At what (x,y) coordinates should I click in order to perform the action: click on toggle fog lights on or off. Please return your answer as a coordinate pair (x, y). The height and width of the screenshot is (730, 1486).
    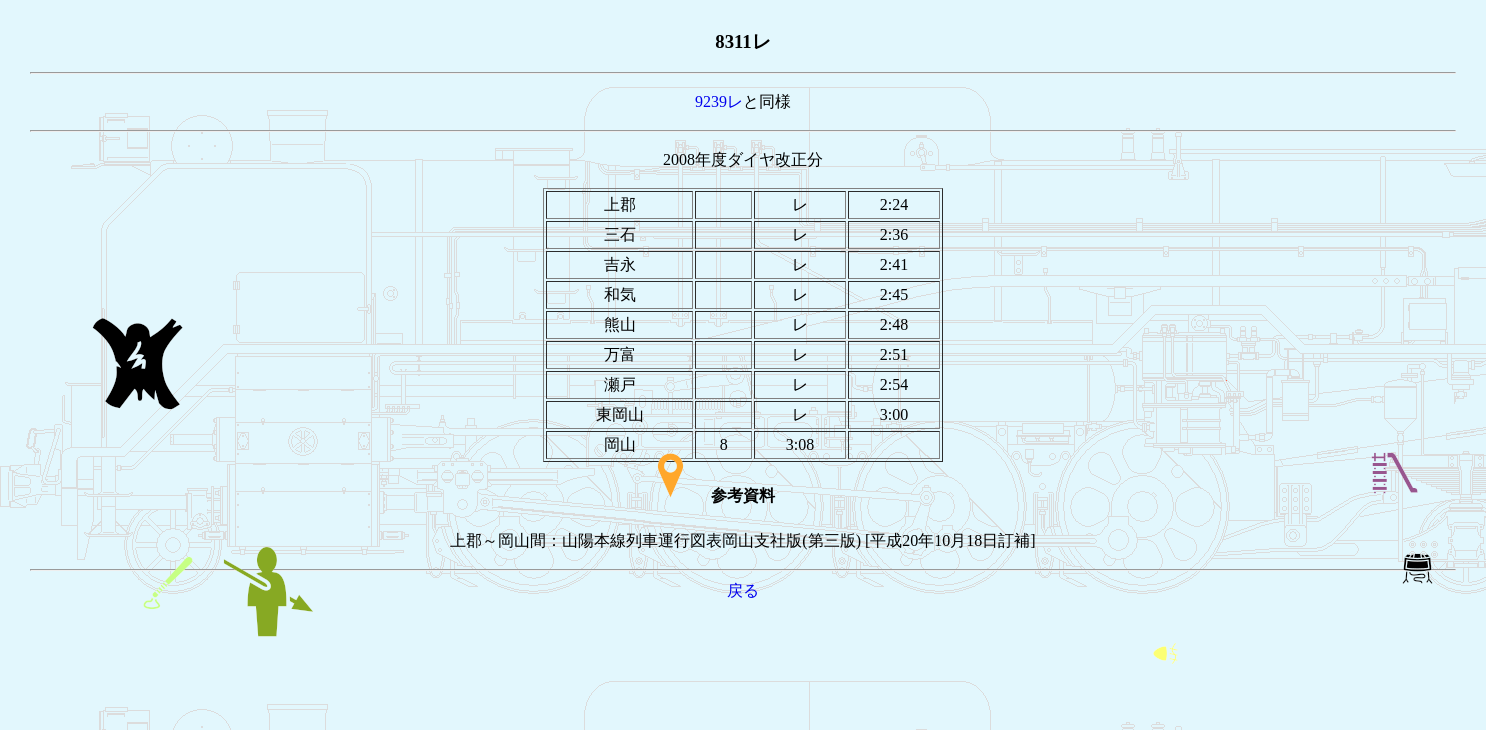
    Looking at the image, I should click on (1165, 653).